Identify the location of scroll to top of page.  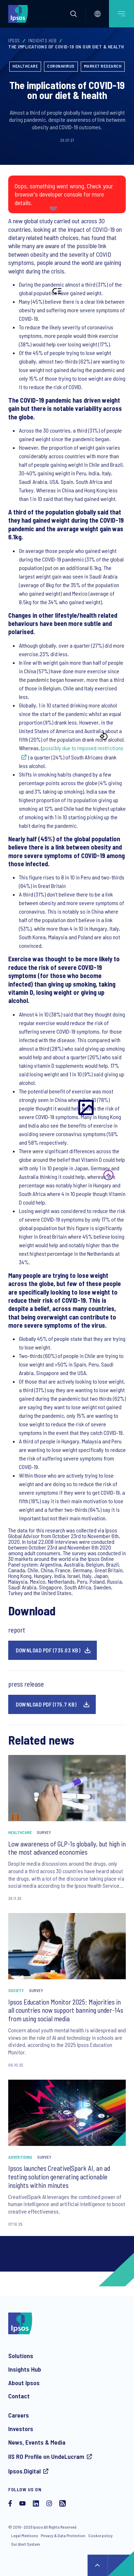
(108, 1175).